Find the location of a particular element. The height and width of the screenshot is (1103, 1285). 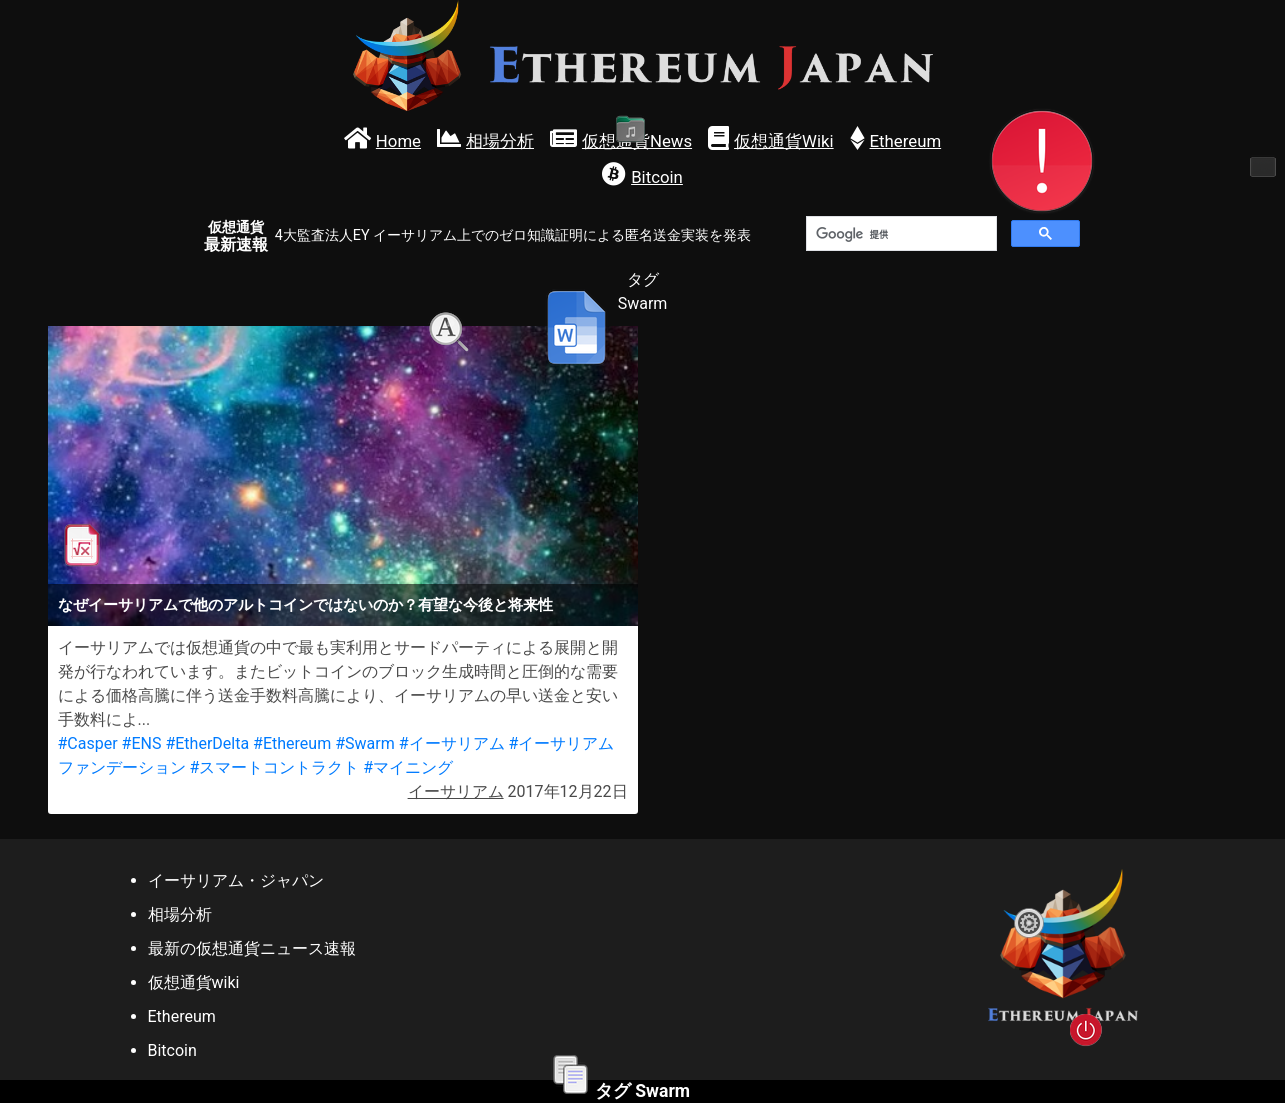

indicates a connected bluetooth device is located at coordinates (1263, 167).